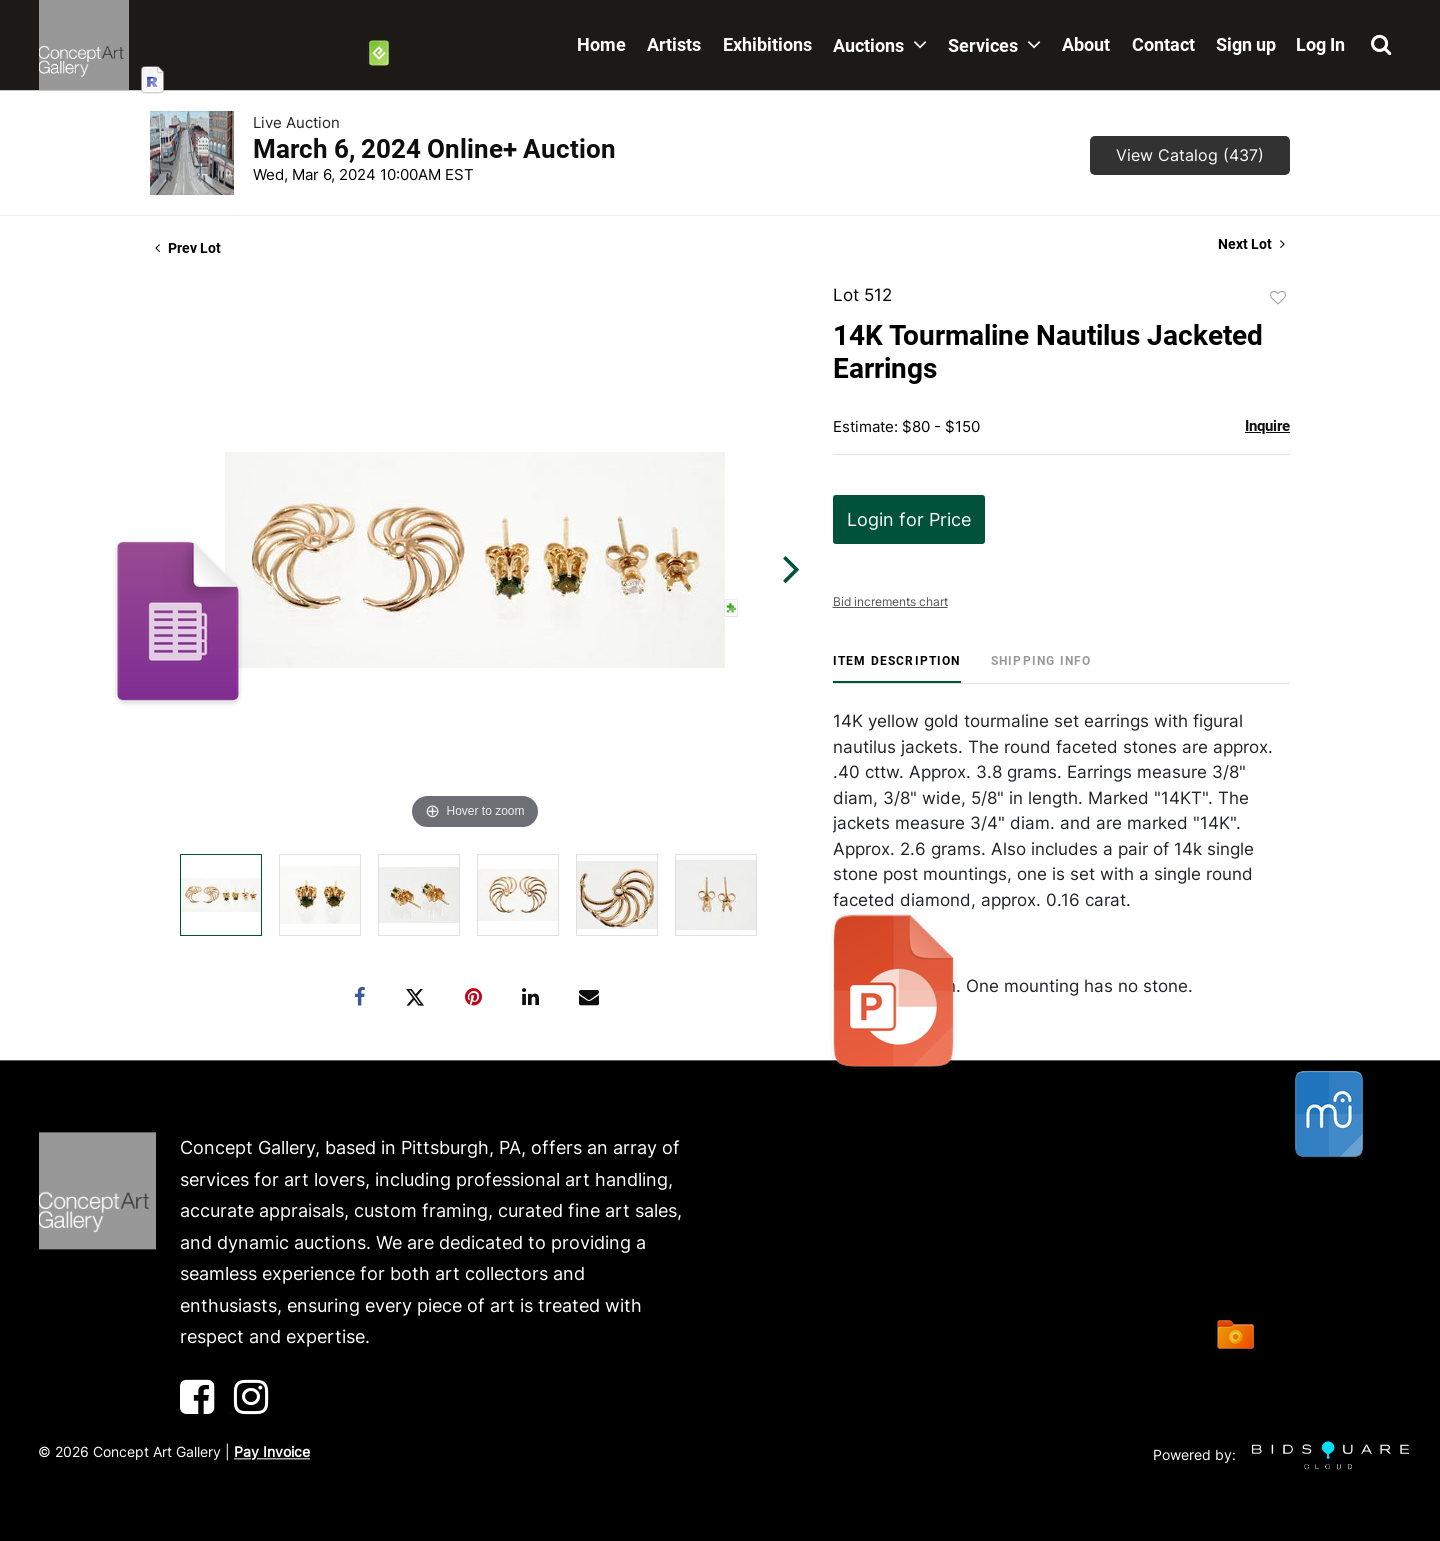  What do you see at coordinates (731, 608) in the screenshot?
I see `firefox browser extension or add-on installer file` at bounding box center [731, 608].